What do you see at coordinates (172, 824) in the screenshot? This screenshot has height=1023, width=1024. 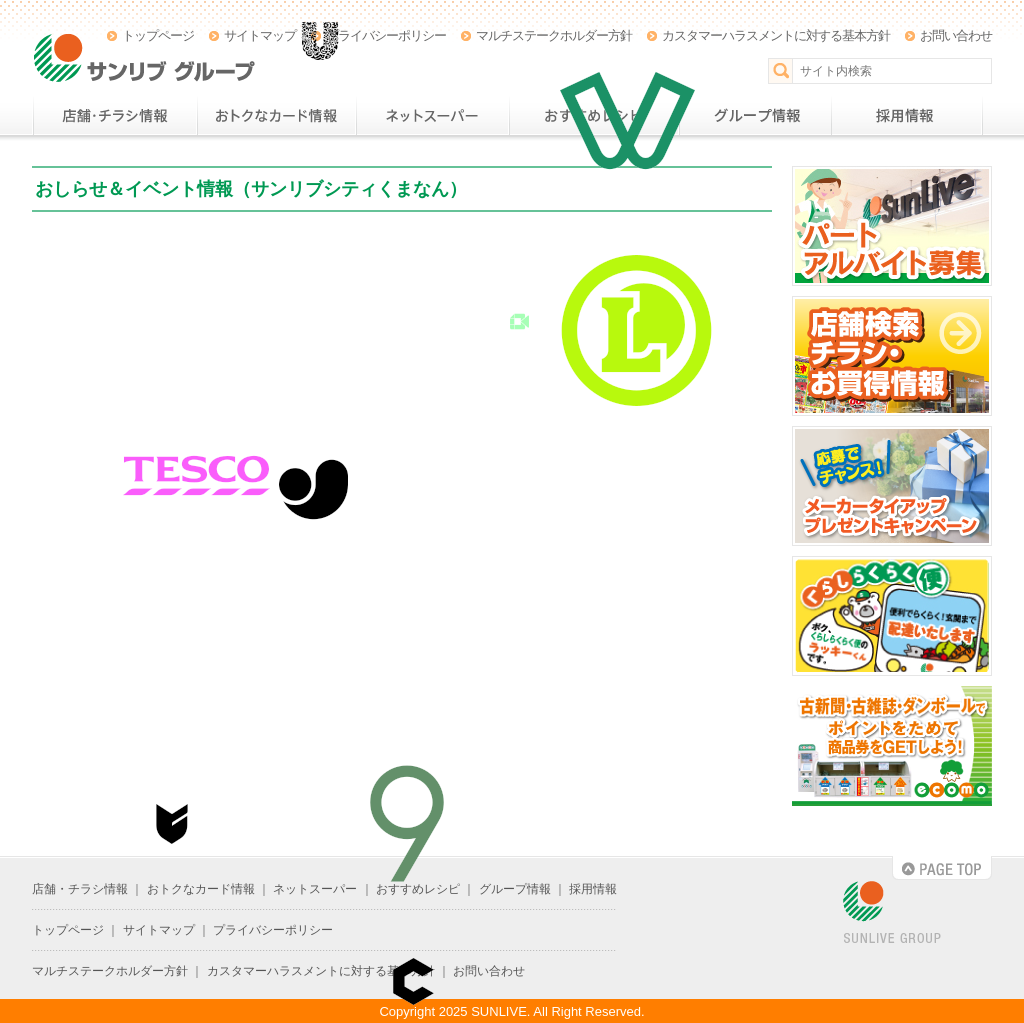 I see `visit Big Cartel website or app` at bounding box center [172, 824].